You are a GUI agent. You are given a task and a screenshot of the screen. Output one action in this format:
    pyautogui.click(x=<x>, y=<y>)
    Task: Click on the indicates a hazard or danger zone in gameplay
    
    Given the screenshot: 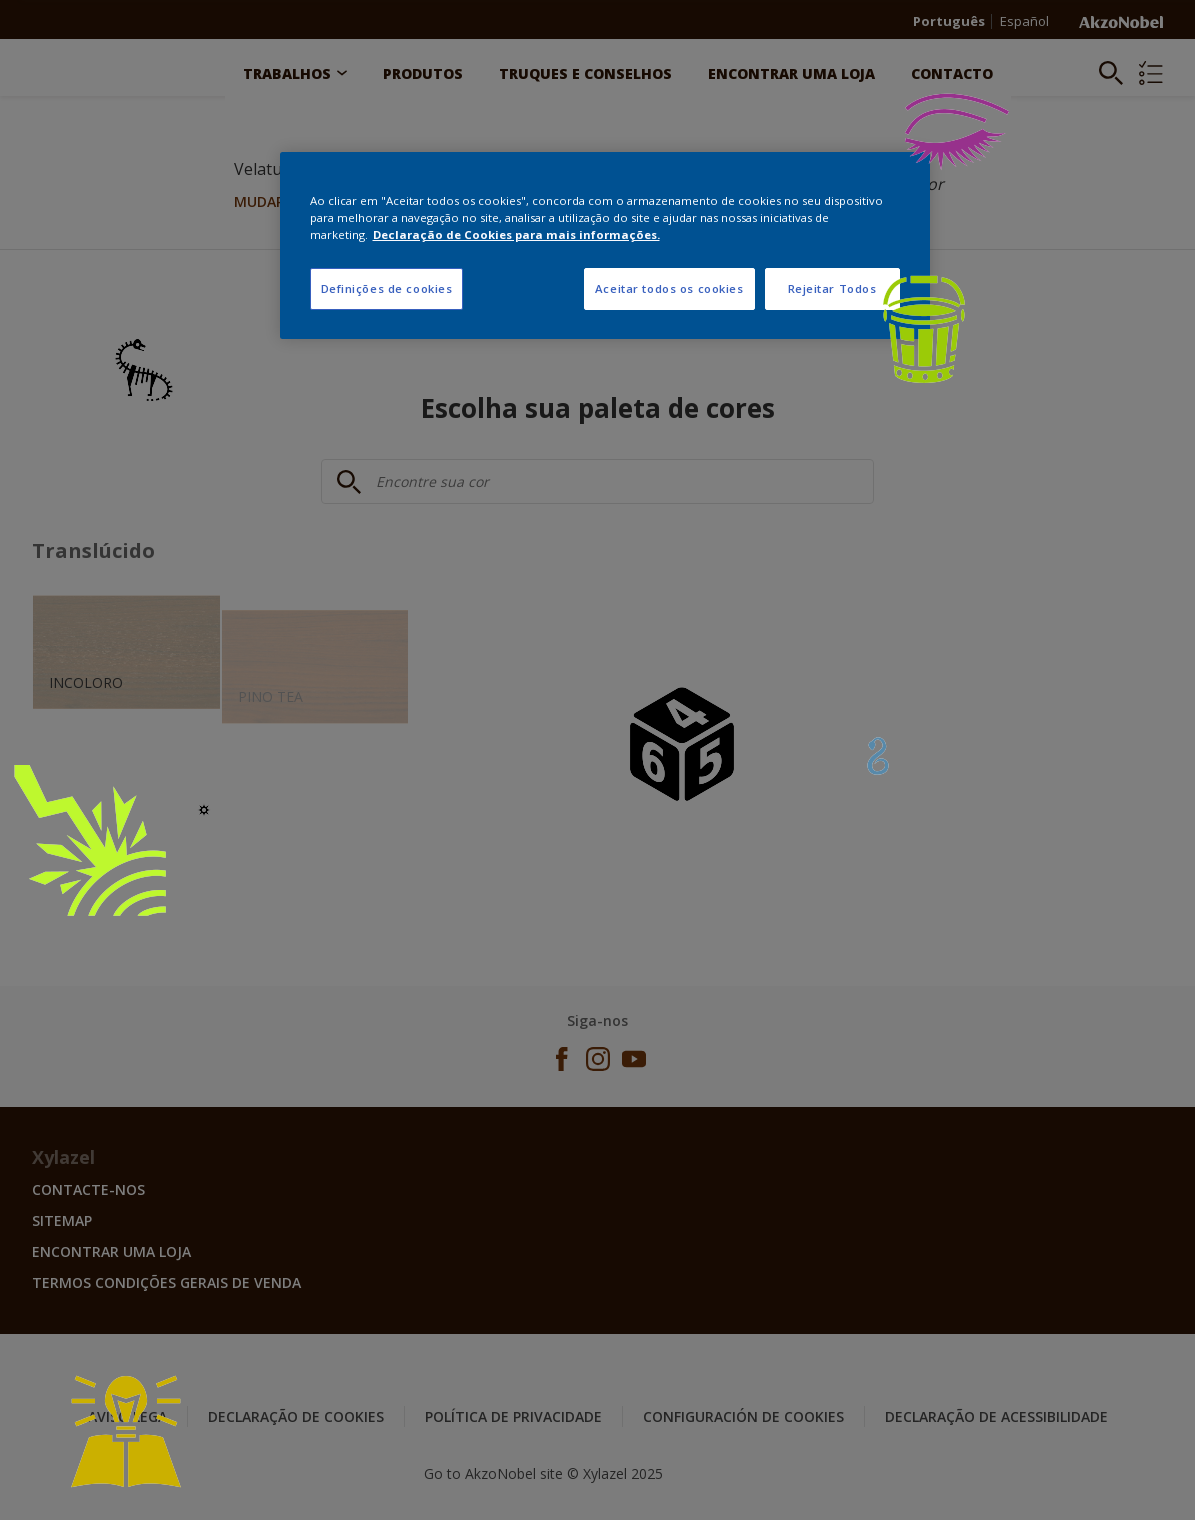 What is the action you would take?
    pyautogui.click(x=204, y=810)
    